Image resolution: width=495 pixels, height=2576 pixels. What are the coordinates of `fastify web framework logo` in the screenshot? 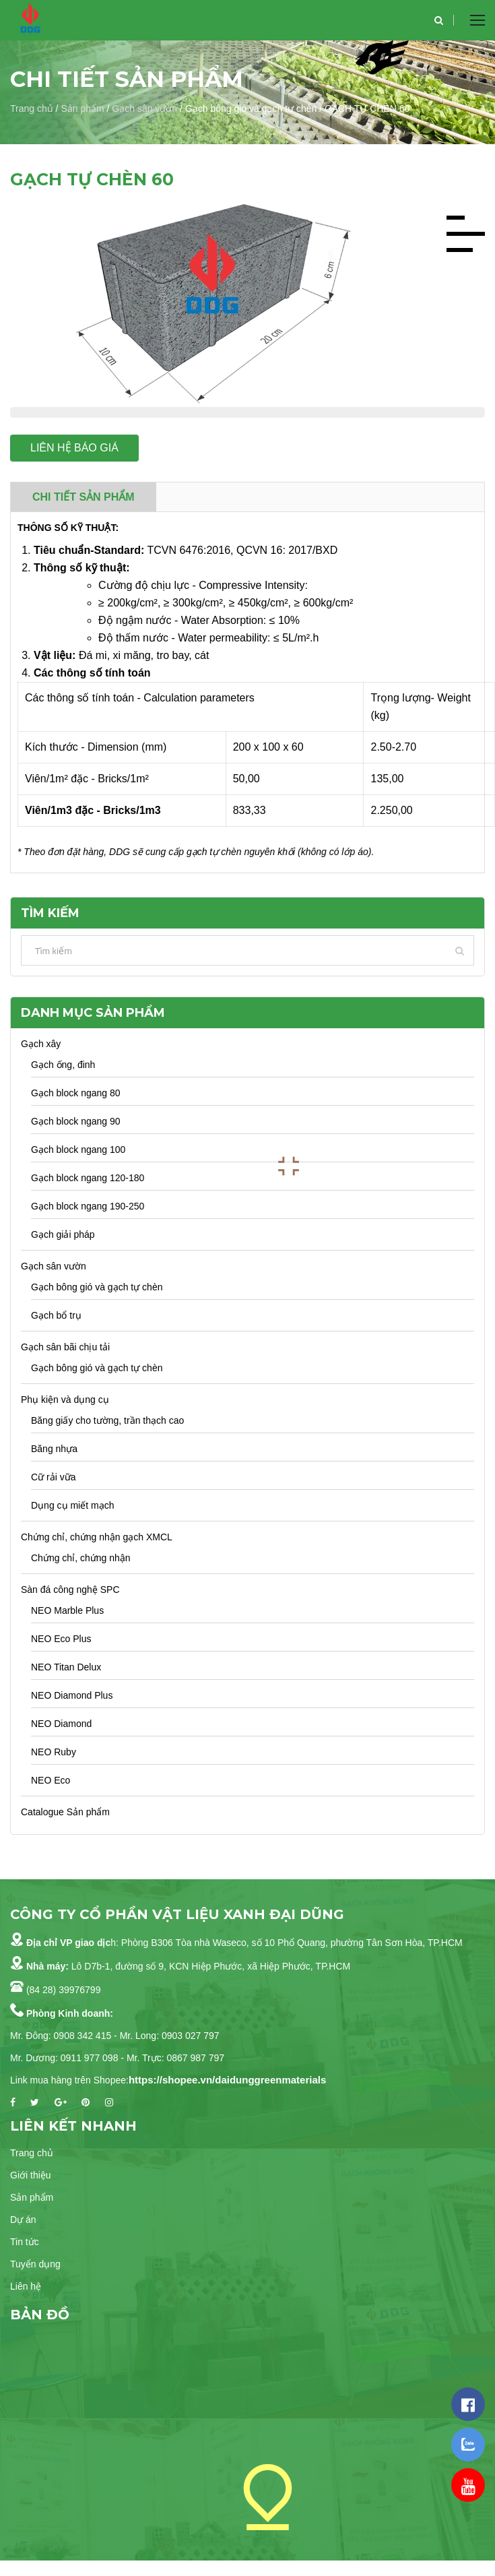 It's located at (382, 57).